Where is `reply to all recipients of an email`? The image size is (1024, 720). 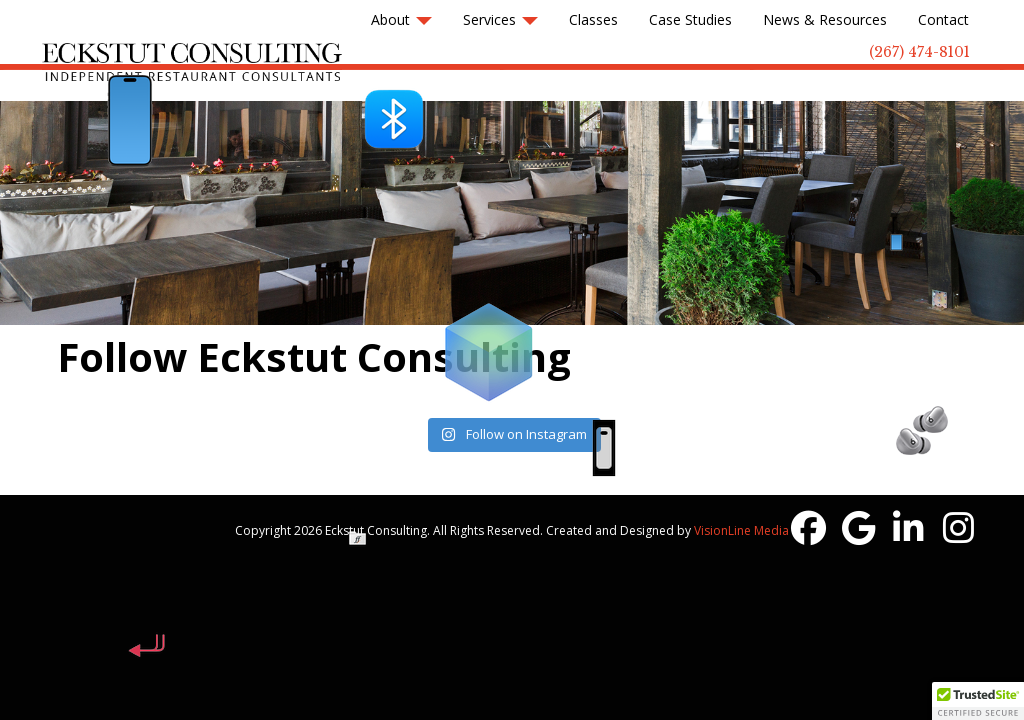 reply to all recipients of an email is located at coordinates (146, 643).